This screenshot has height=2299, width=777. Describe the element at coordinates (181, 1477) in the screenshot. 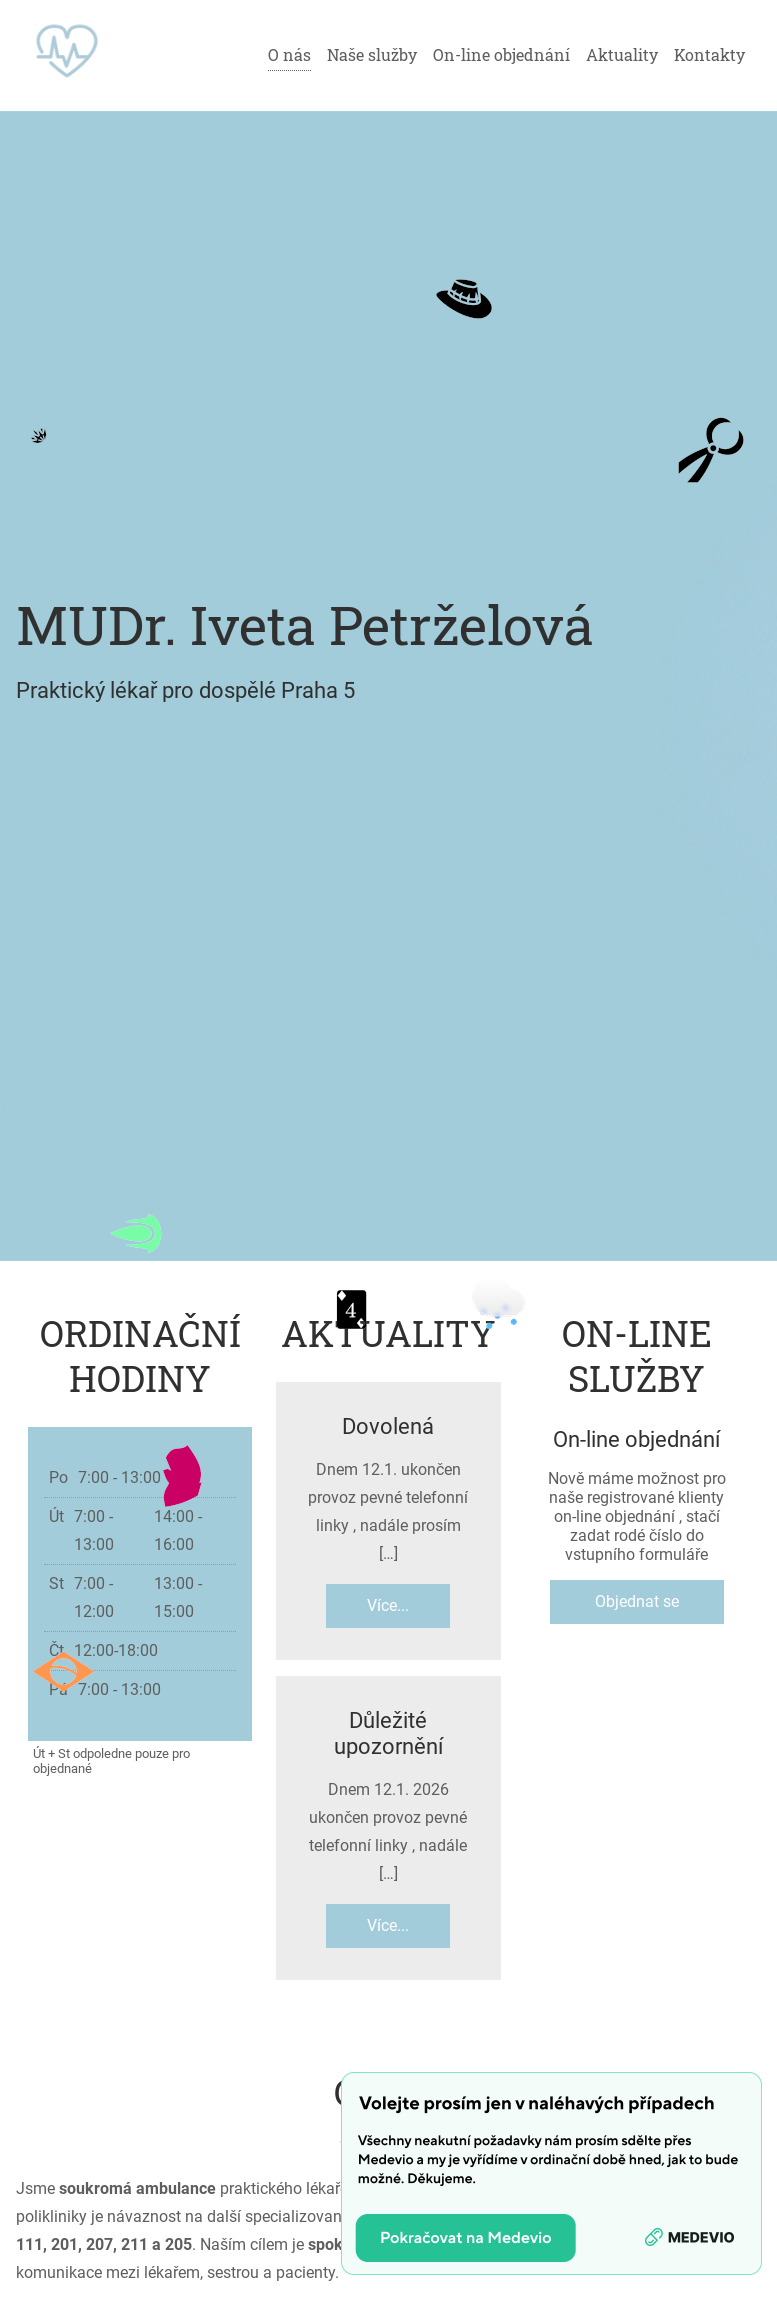

I see `select South Korea as your country or region` at that location.